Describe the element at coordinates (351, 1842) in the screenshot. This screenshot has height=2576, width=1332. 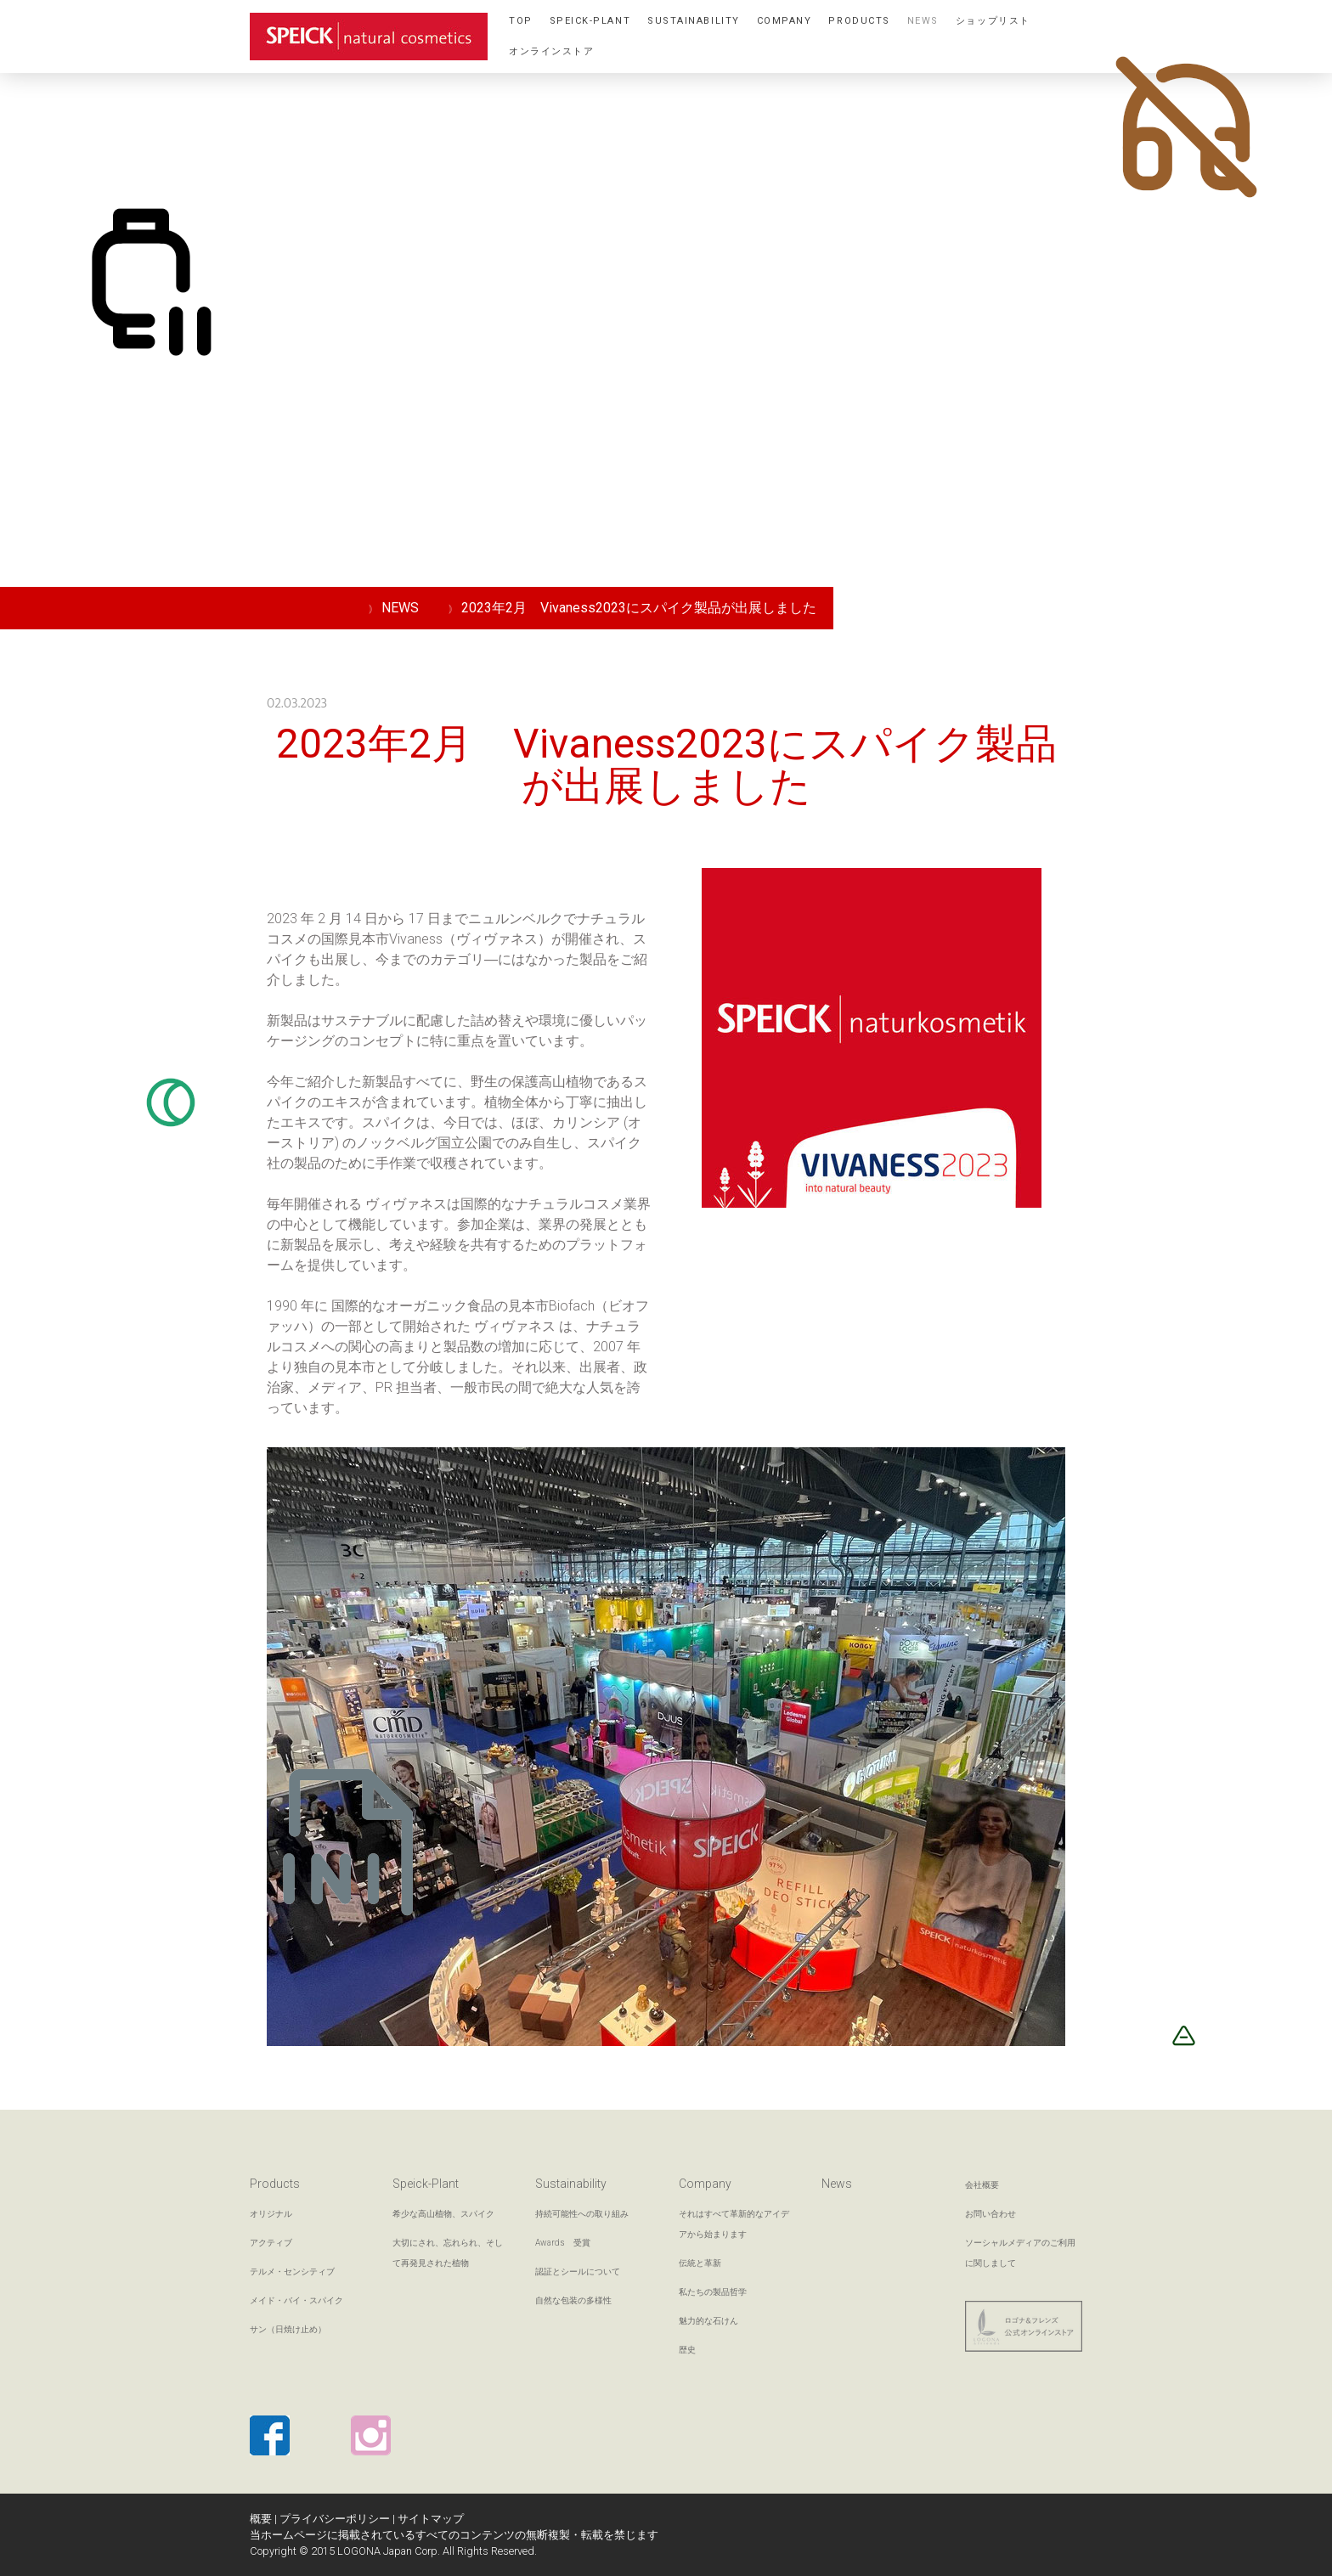
I see `view or open an INI configuration file` at that location.